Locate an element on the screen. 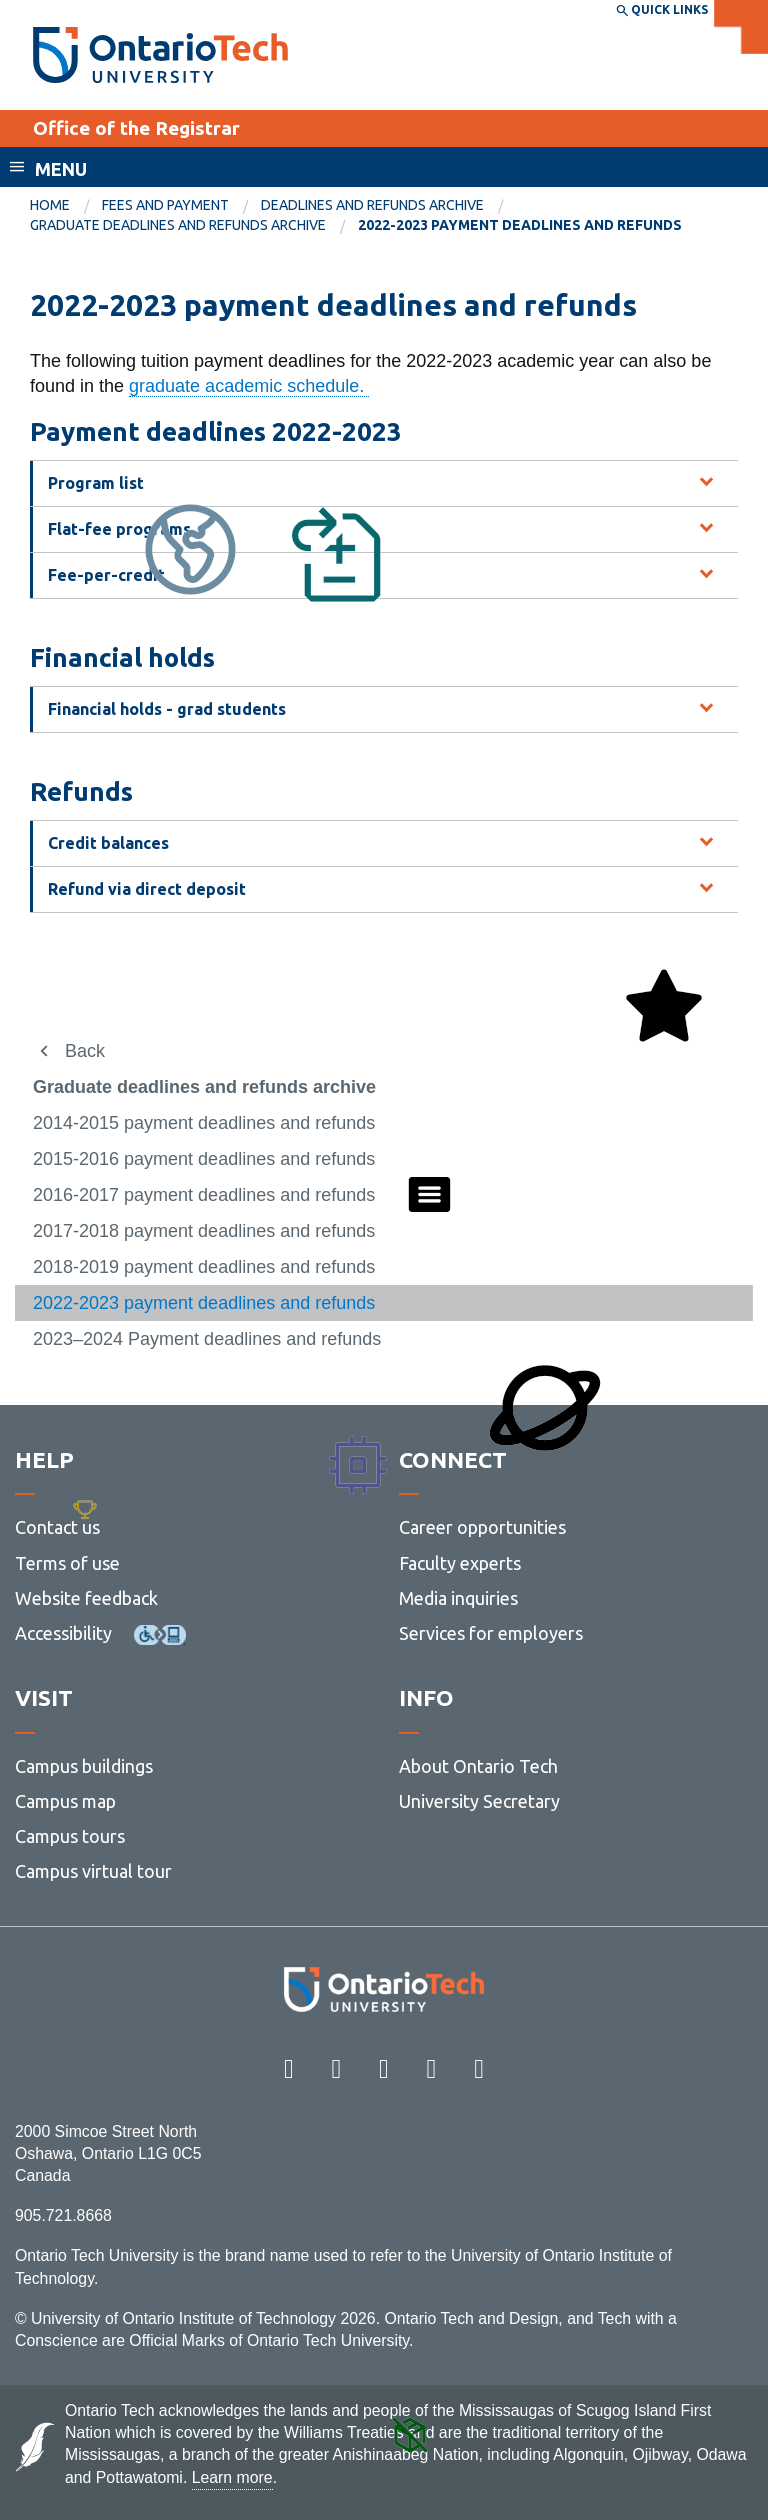 The width and height of the screenshot is (768, 2520). explore global or worldwide content is located at coordinates (545, 1408).